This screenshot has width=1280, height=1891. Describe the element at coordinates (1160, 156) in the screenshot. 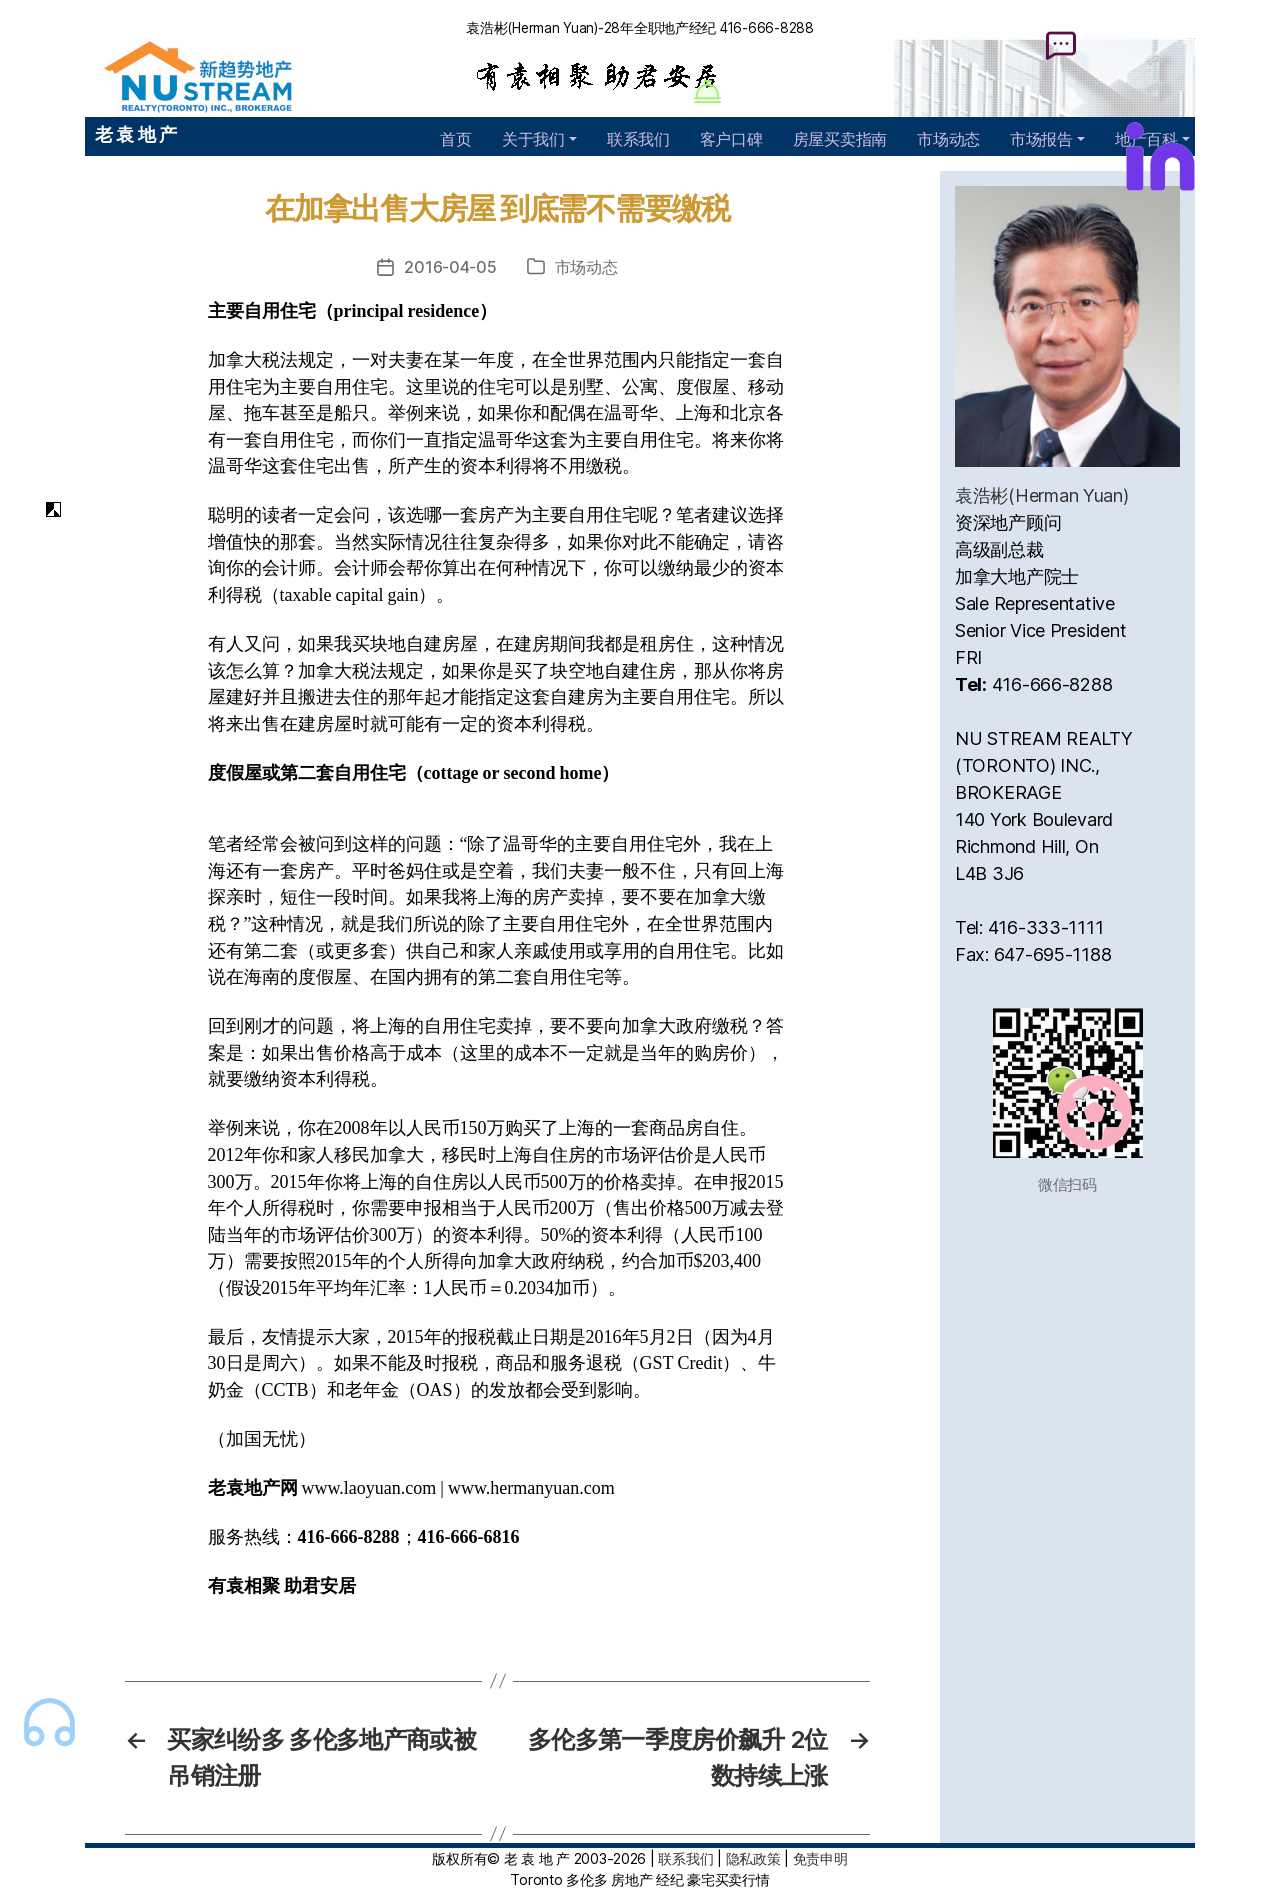

I see `connect with LinkedIn profile` at that location.